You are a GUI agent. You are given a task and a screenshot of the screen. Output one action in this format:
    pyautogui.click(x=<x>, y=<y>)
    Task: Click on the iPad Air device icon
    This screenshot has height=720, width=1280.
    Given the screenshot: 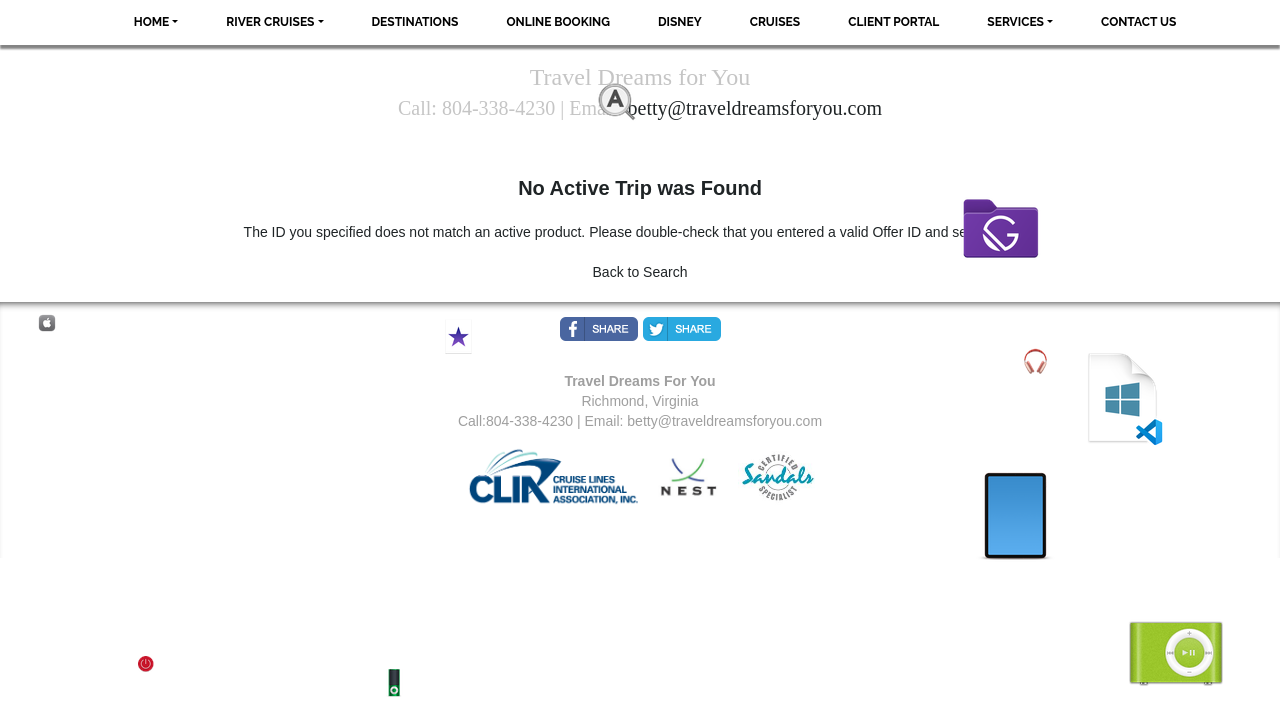 What is the action you would take?
    pyautogui.click(x=1015, y=516)
    